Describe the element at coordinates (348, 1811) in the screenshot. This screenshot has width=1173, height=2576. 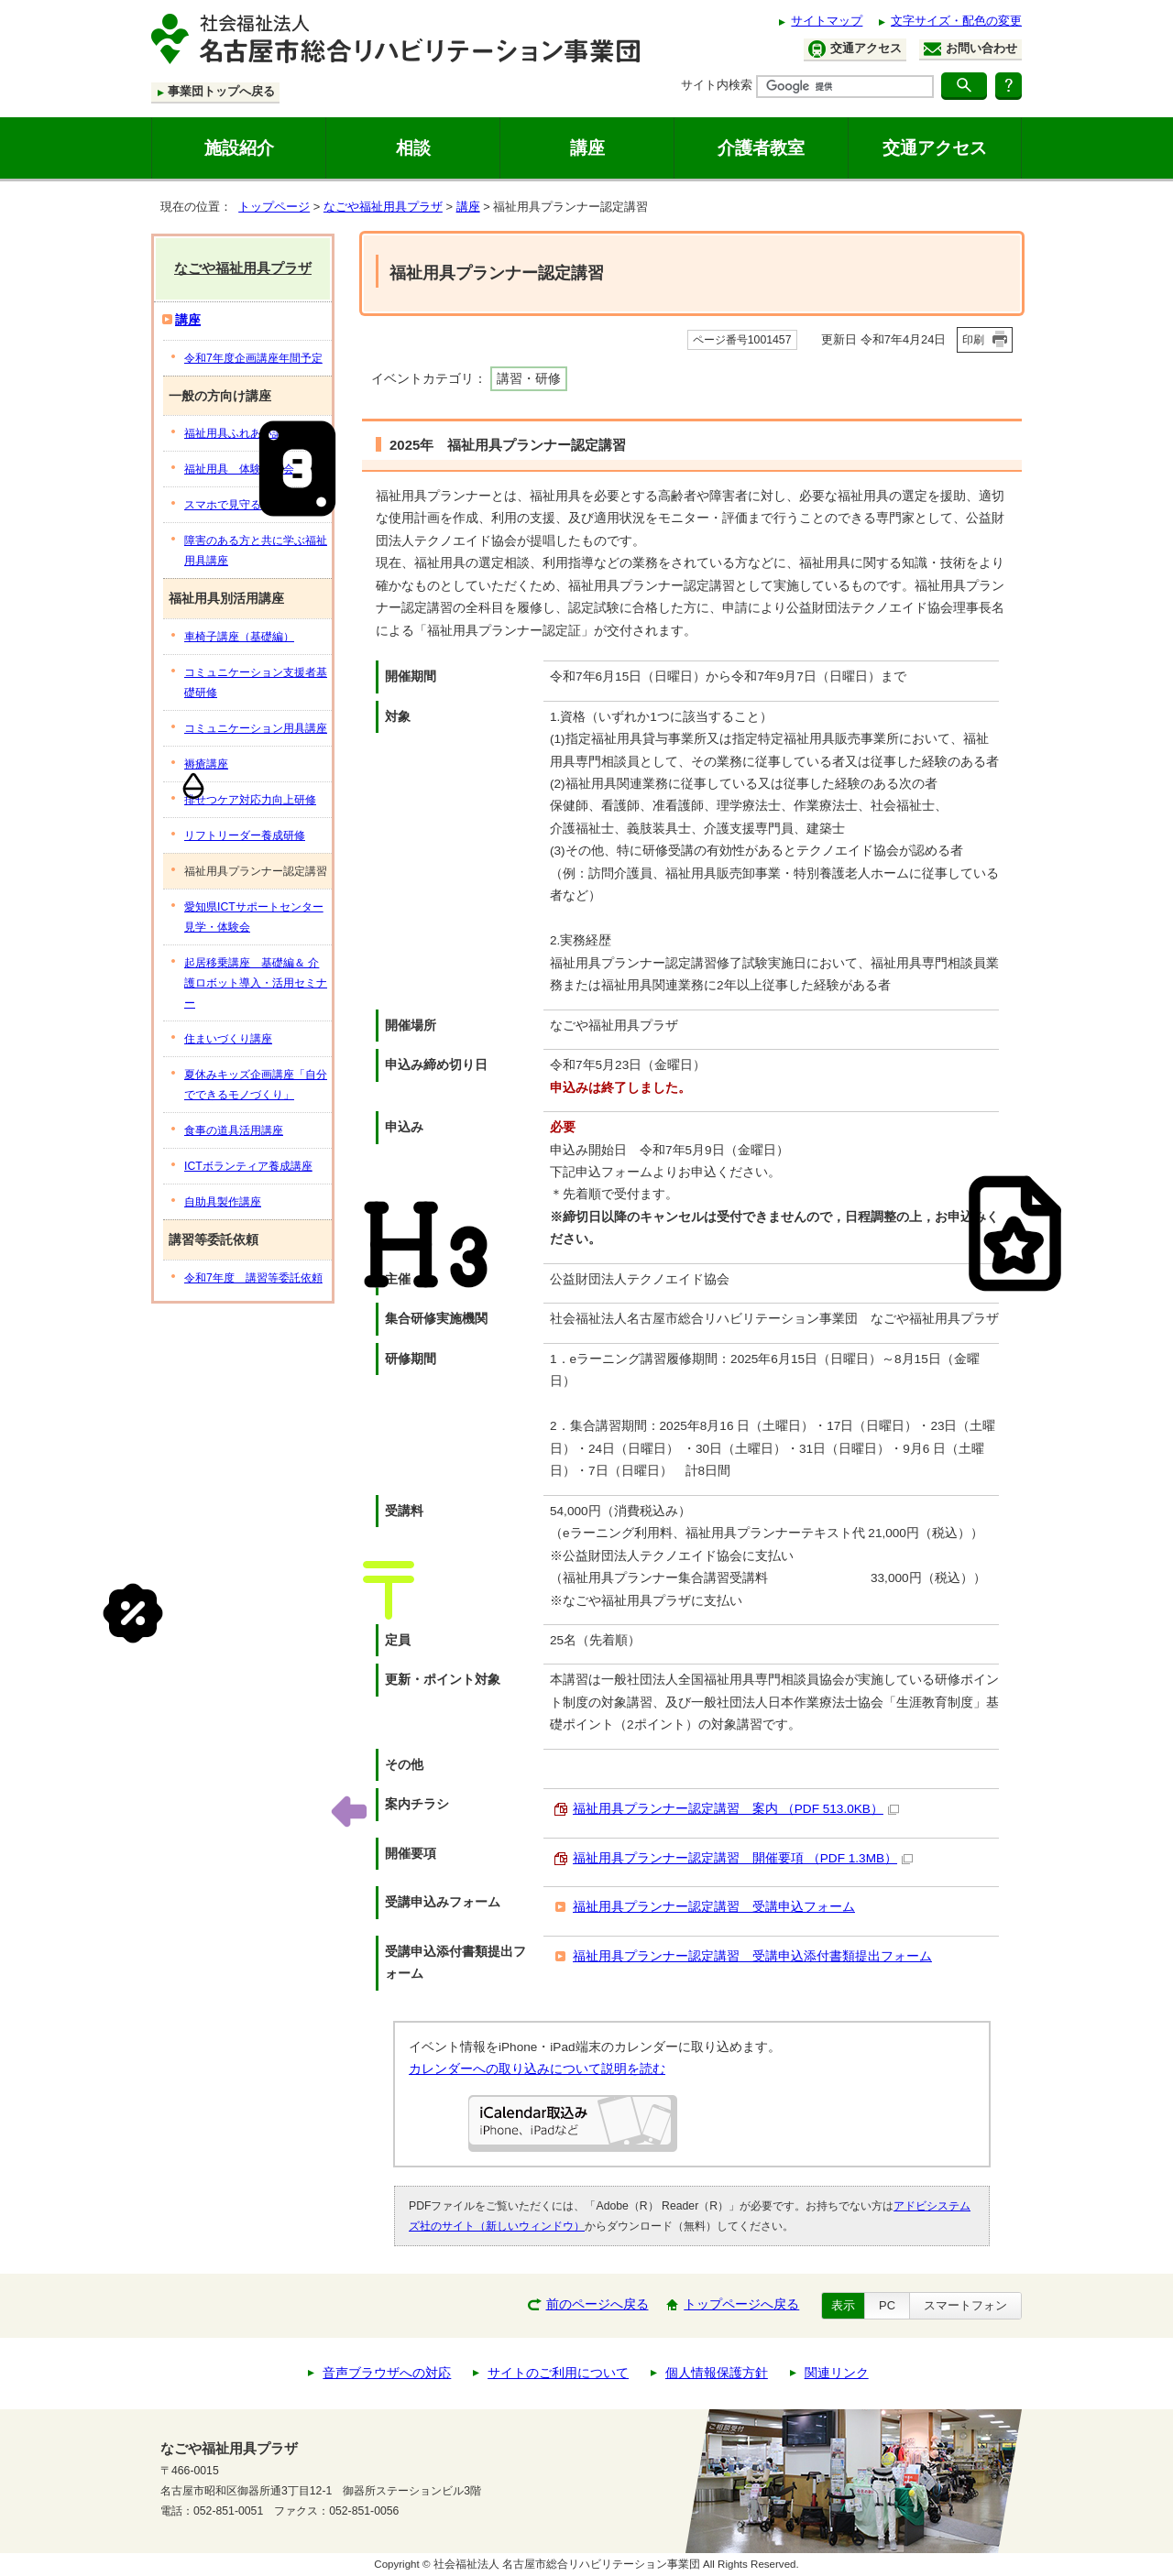
I see `go back to the previous screen` at that location.